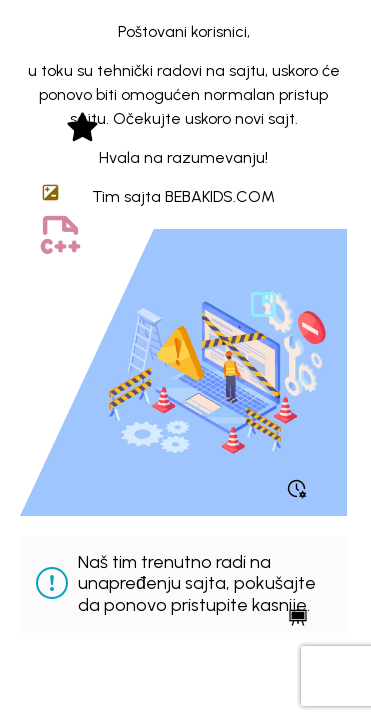 This screenshot has height=720, width=371. I want to click on open presentation or slideshow mode, so click(298, 617).